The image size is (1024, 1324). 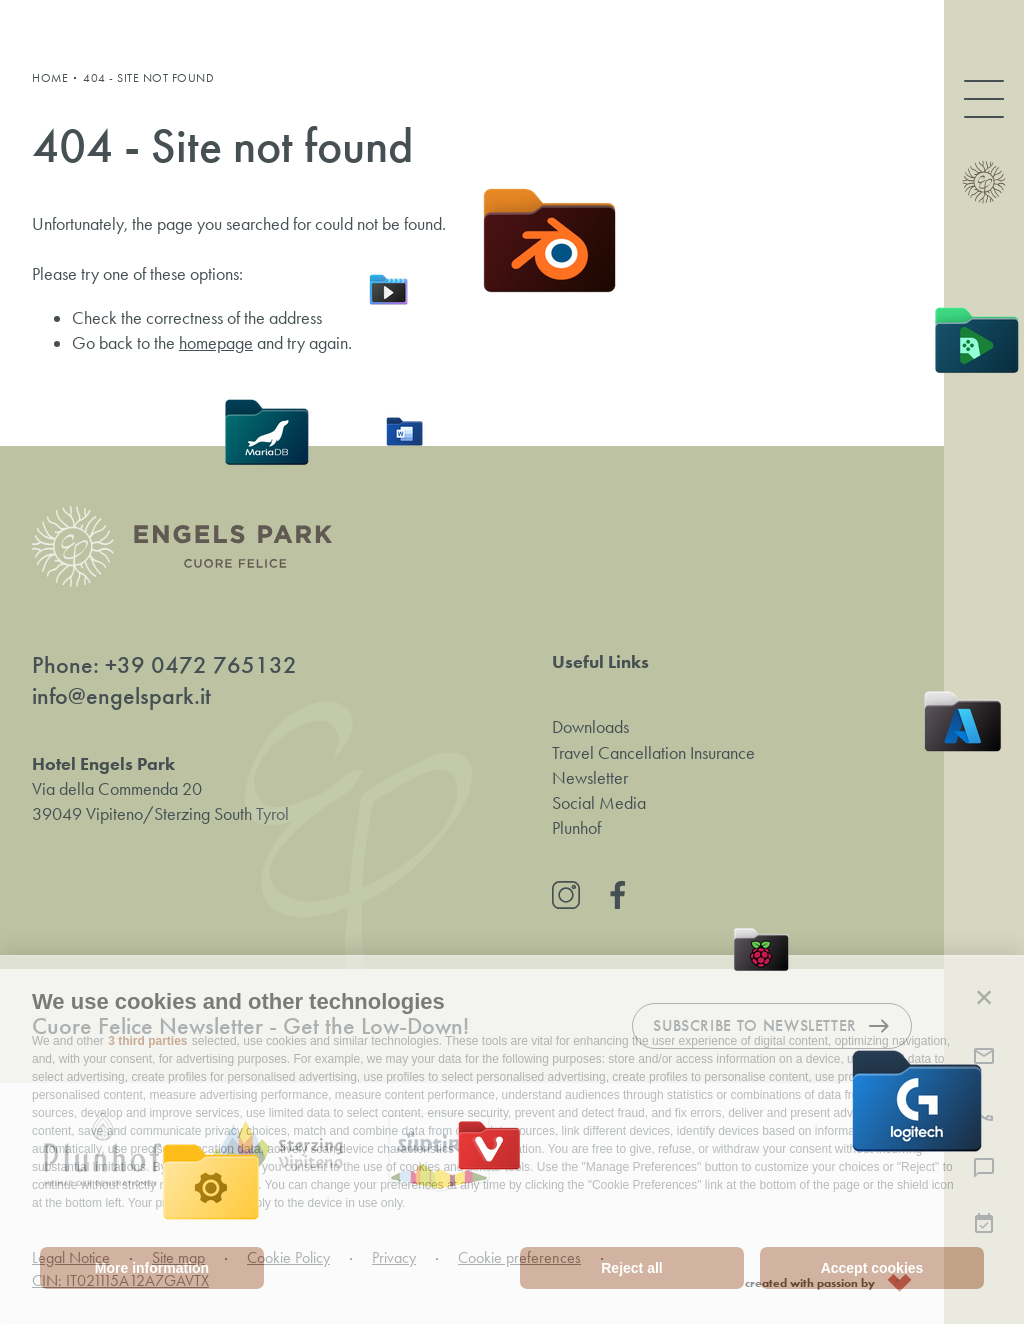 I want to click on open azure or microsoft cloud-related files, so click(x=962, y=723).